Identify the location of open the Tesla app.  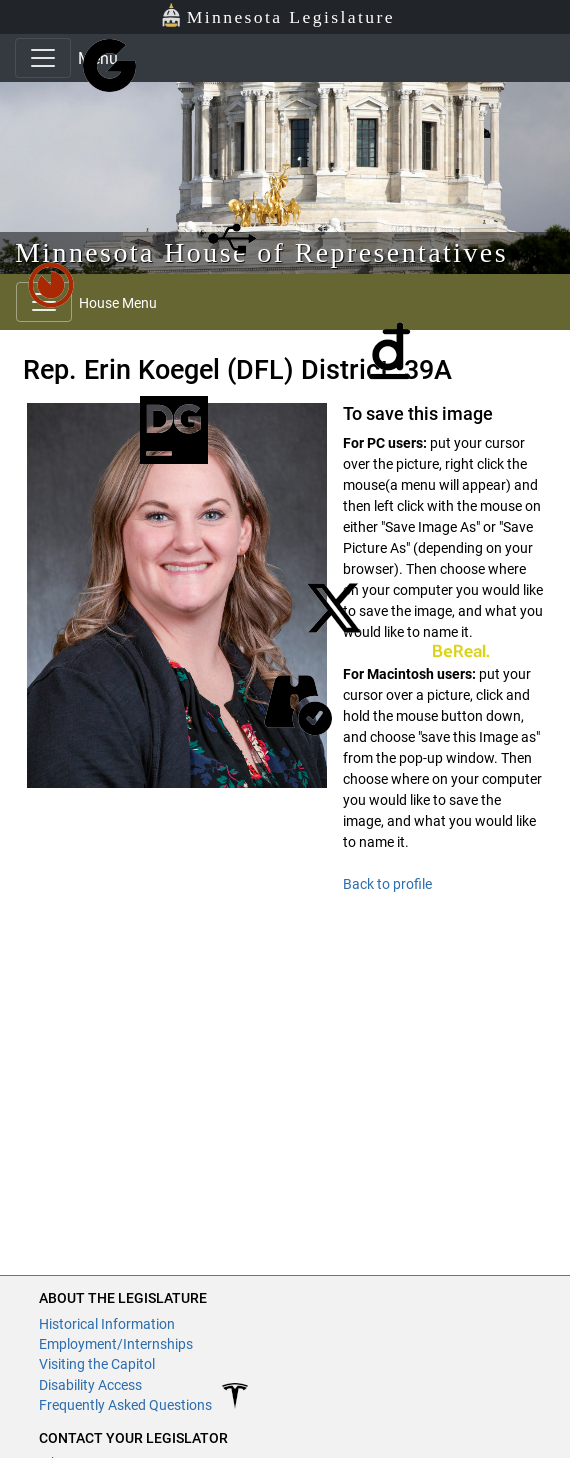
(235, 1396).